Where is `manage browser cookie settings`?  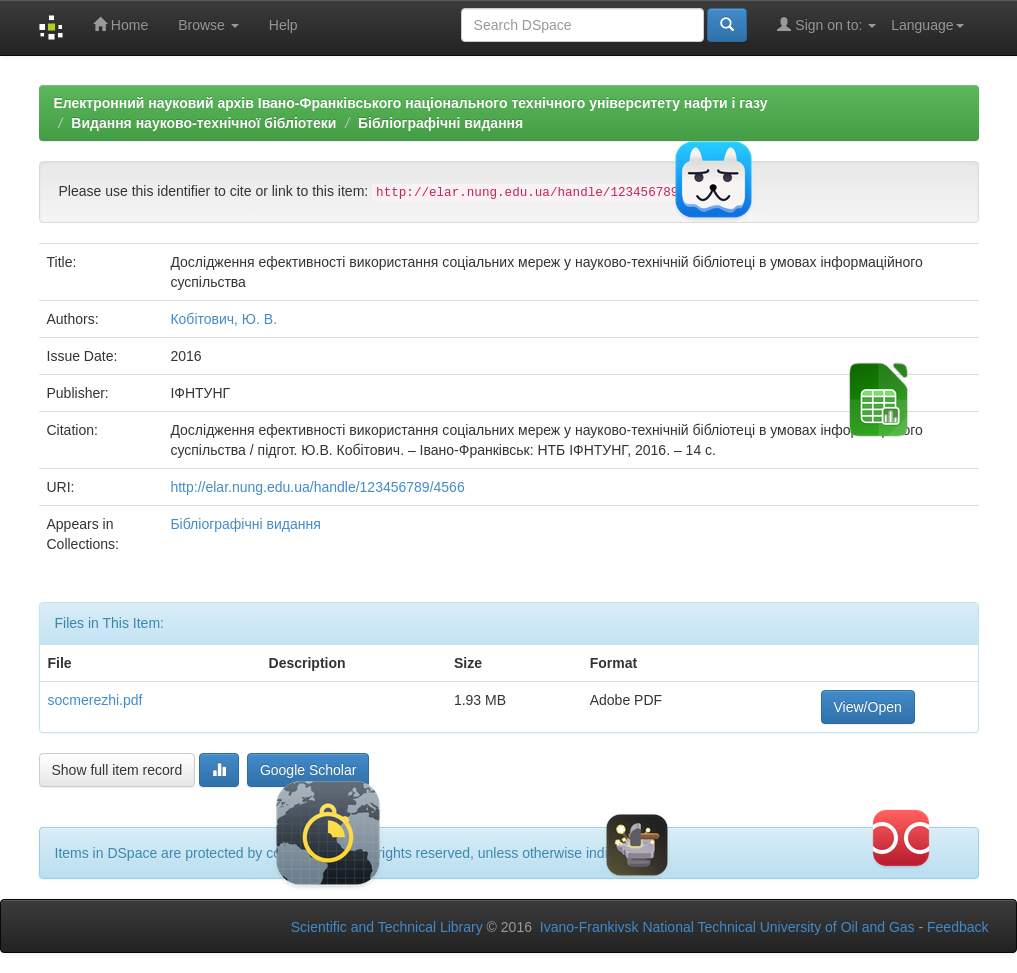
manage browser cookie settings is located at coordinates (328, 833).